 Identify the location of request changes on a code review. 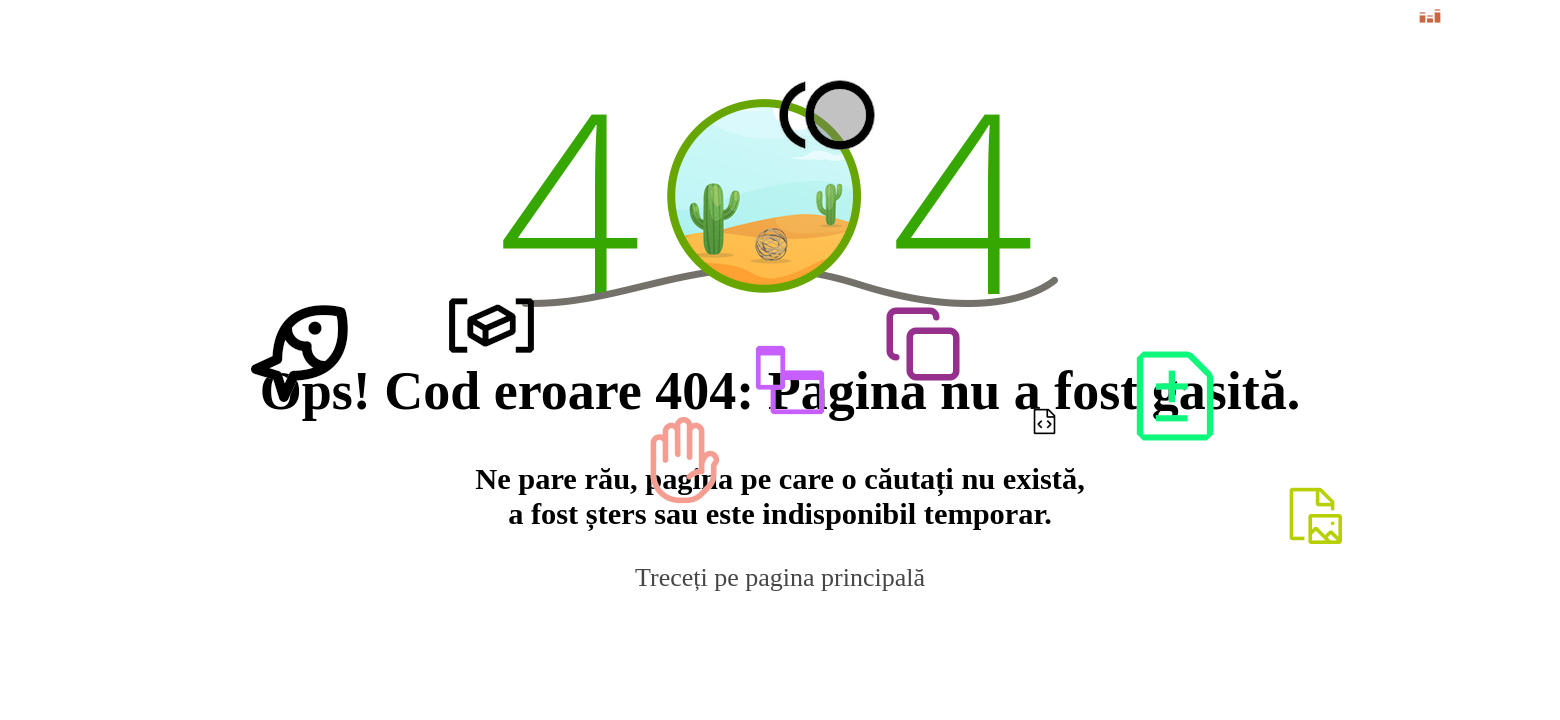
(1175, 396).